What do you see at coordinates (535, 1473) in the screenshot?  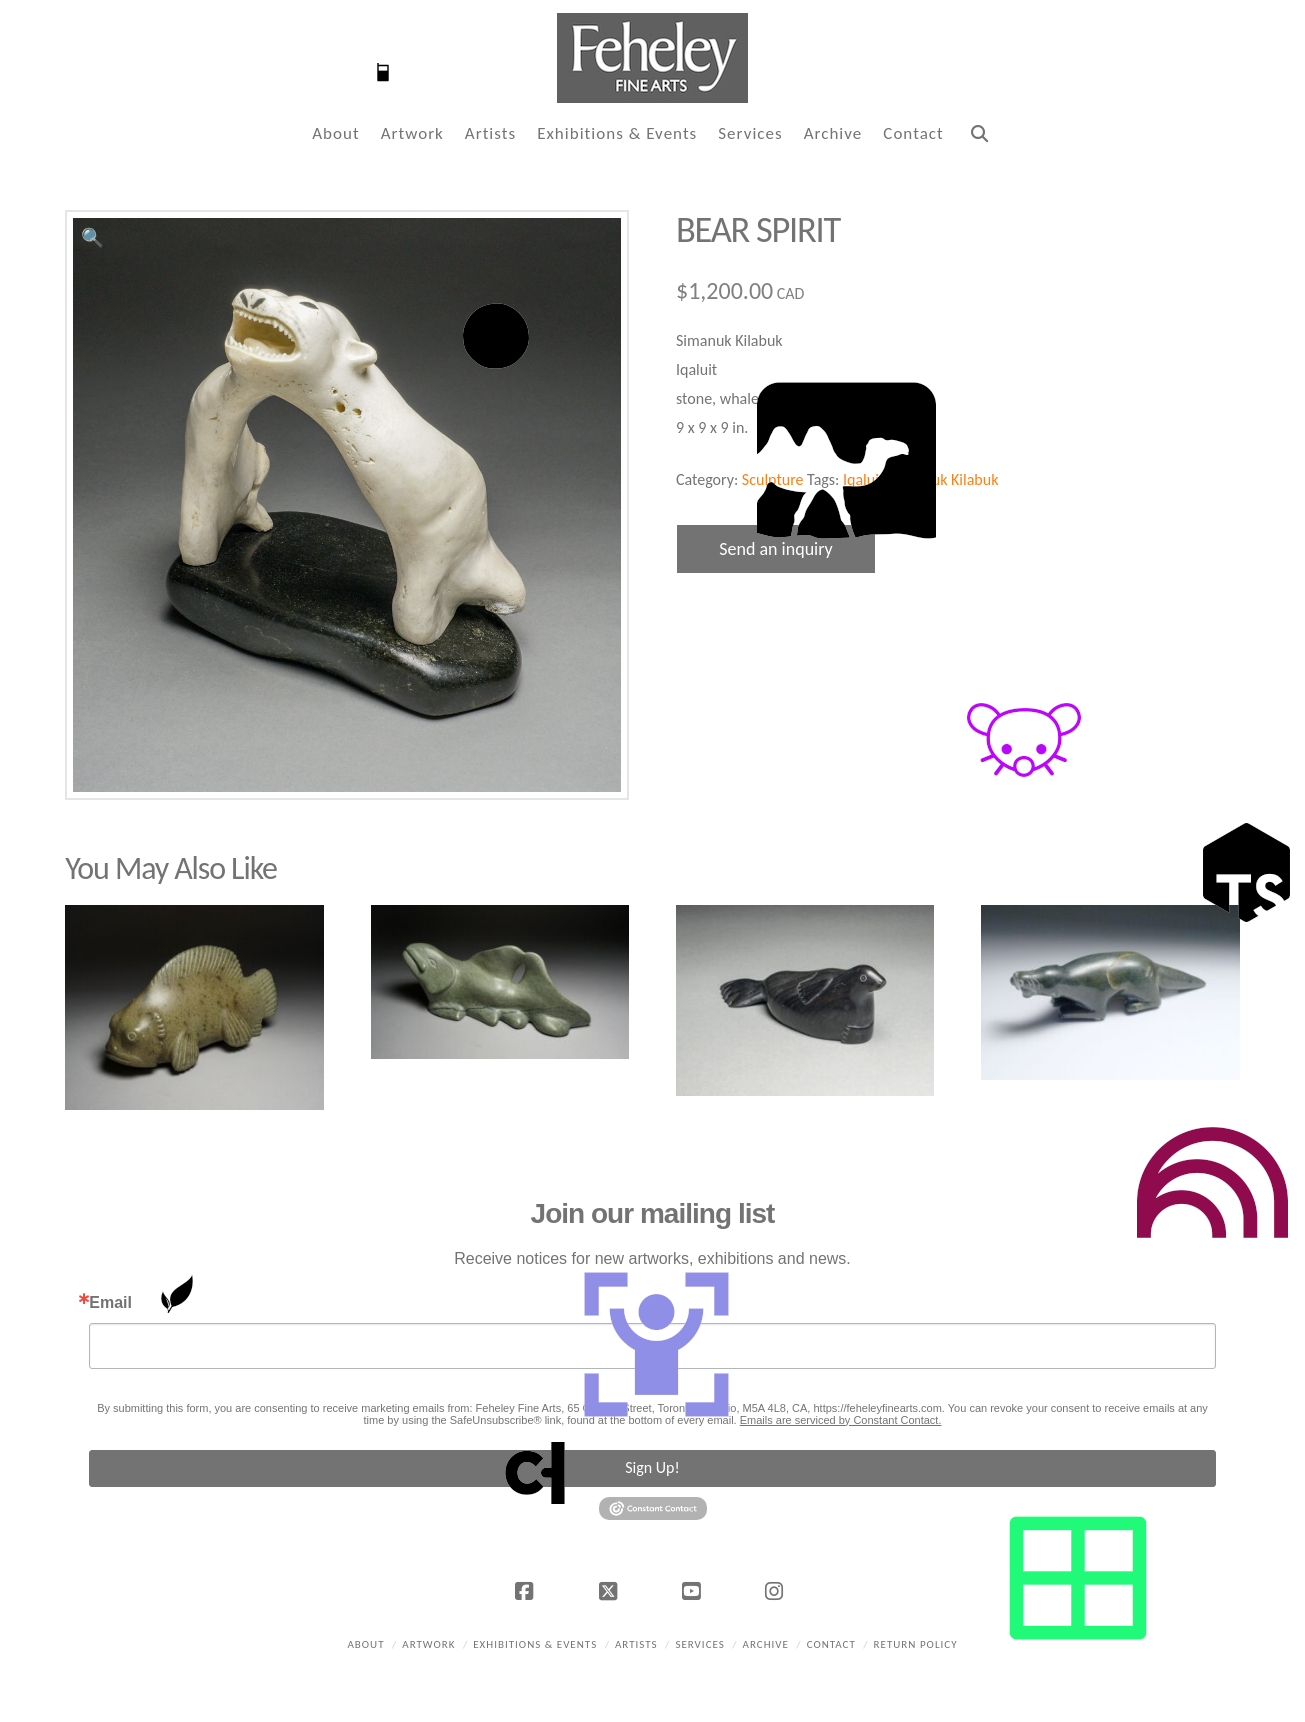 I see `castorama home improvement store logo` at bounding box center [535, 1473].